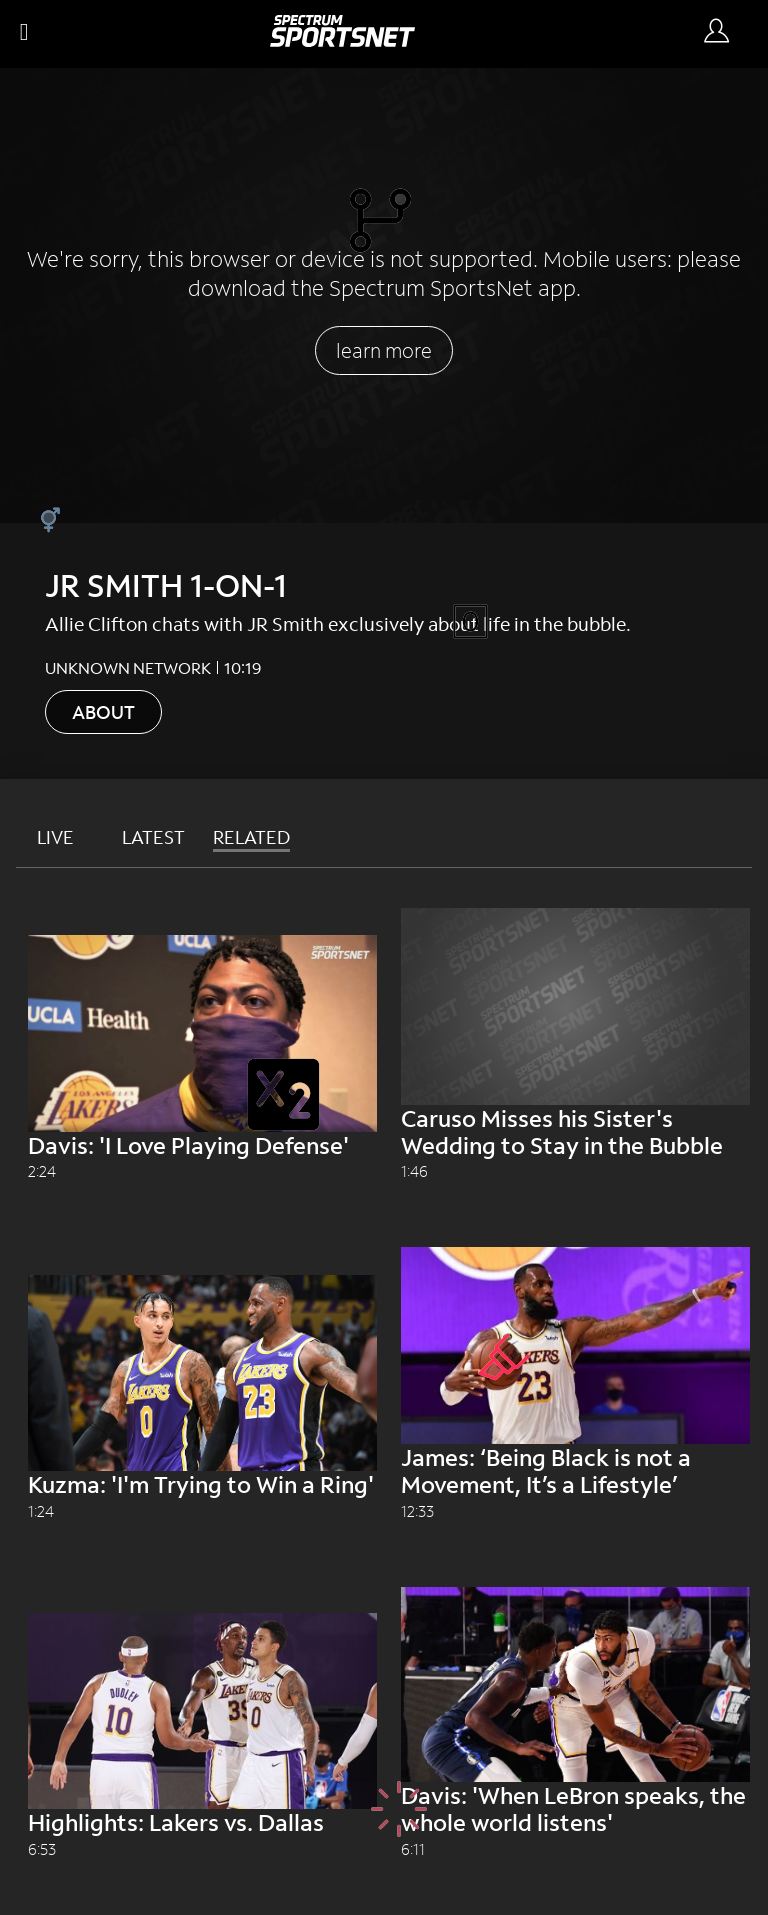 The image size is (768, 1915). Describe the element at coordinates (399, 1809) in the screenshot. I see `loading content in progress` at that location.